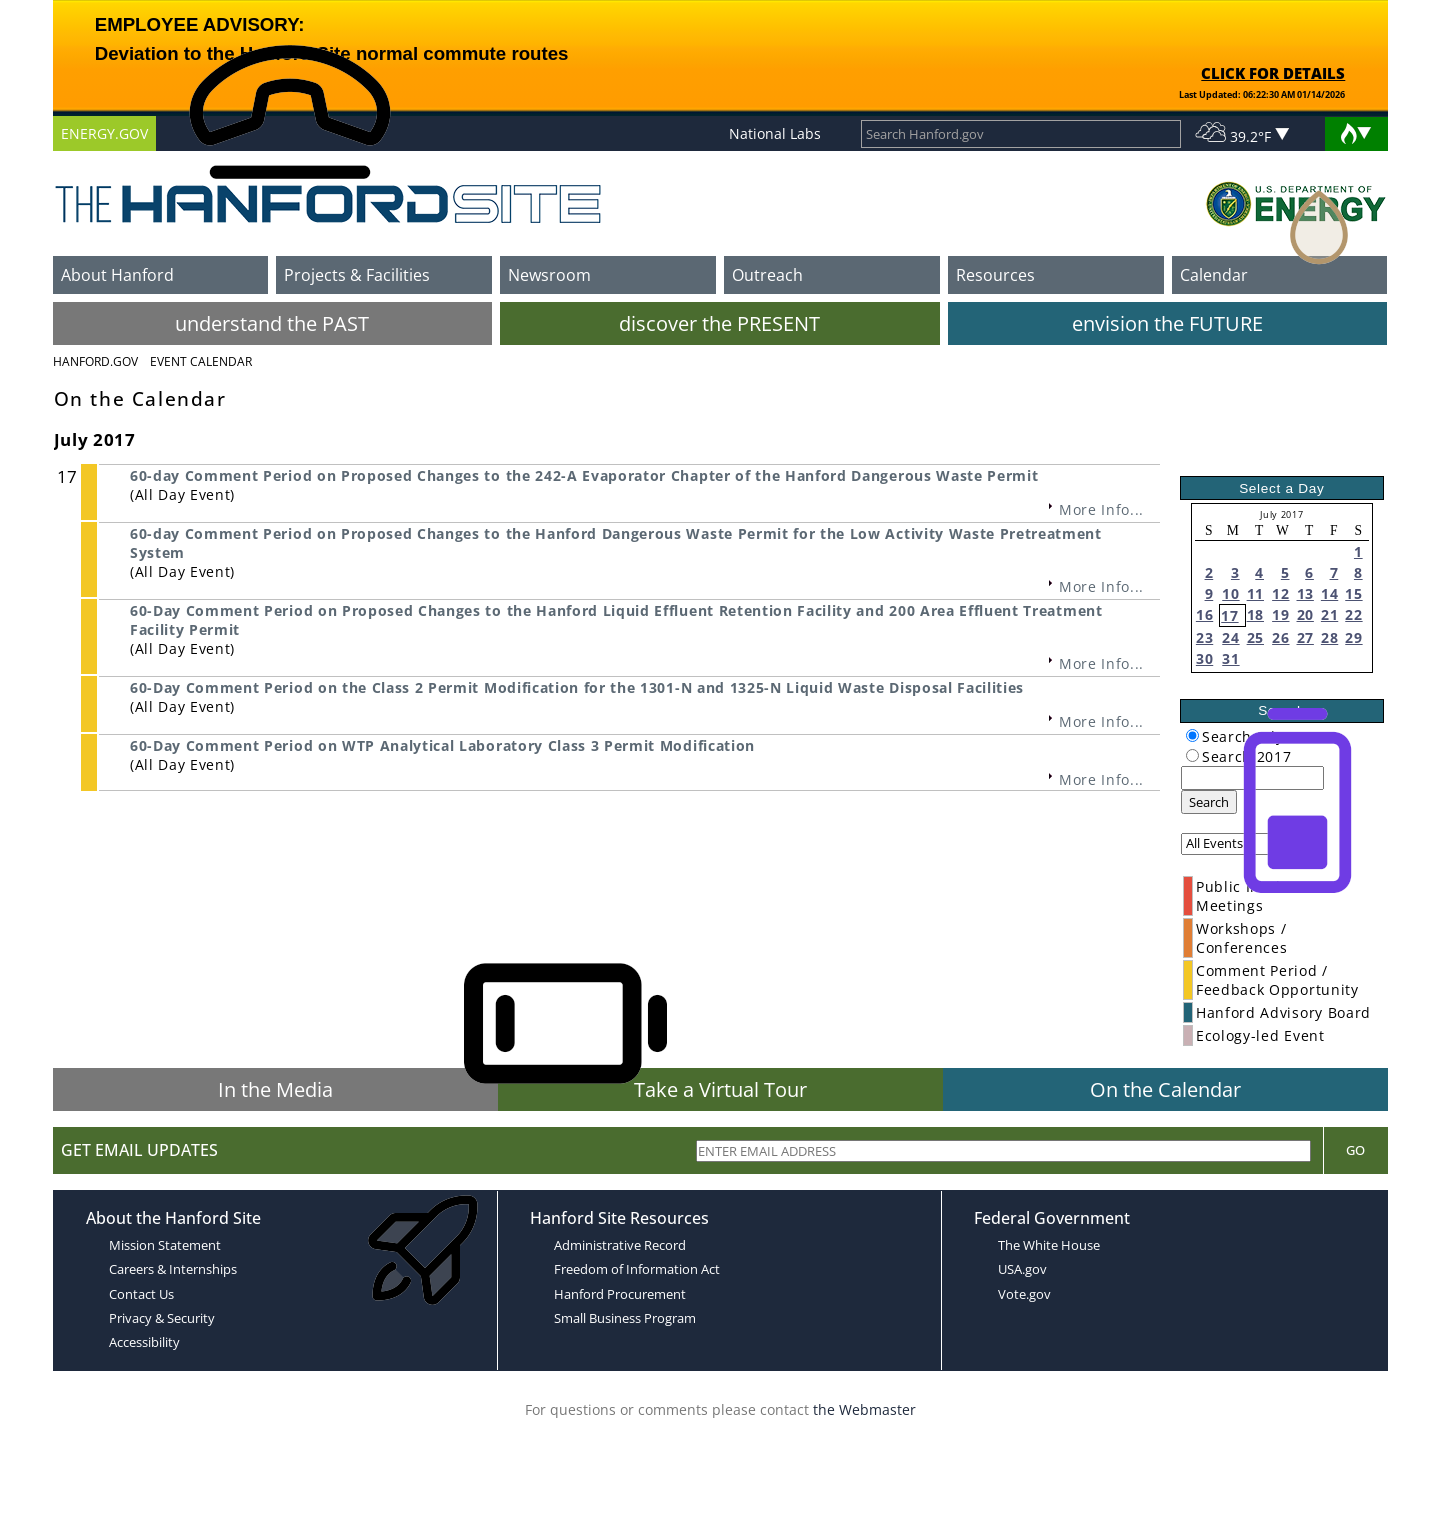  What do you see at coordinates (1297, 803) in the screenshot?
I see `indicates medium battery level` at bounding box center [1297, 803].